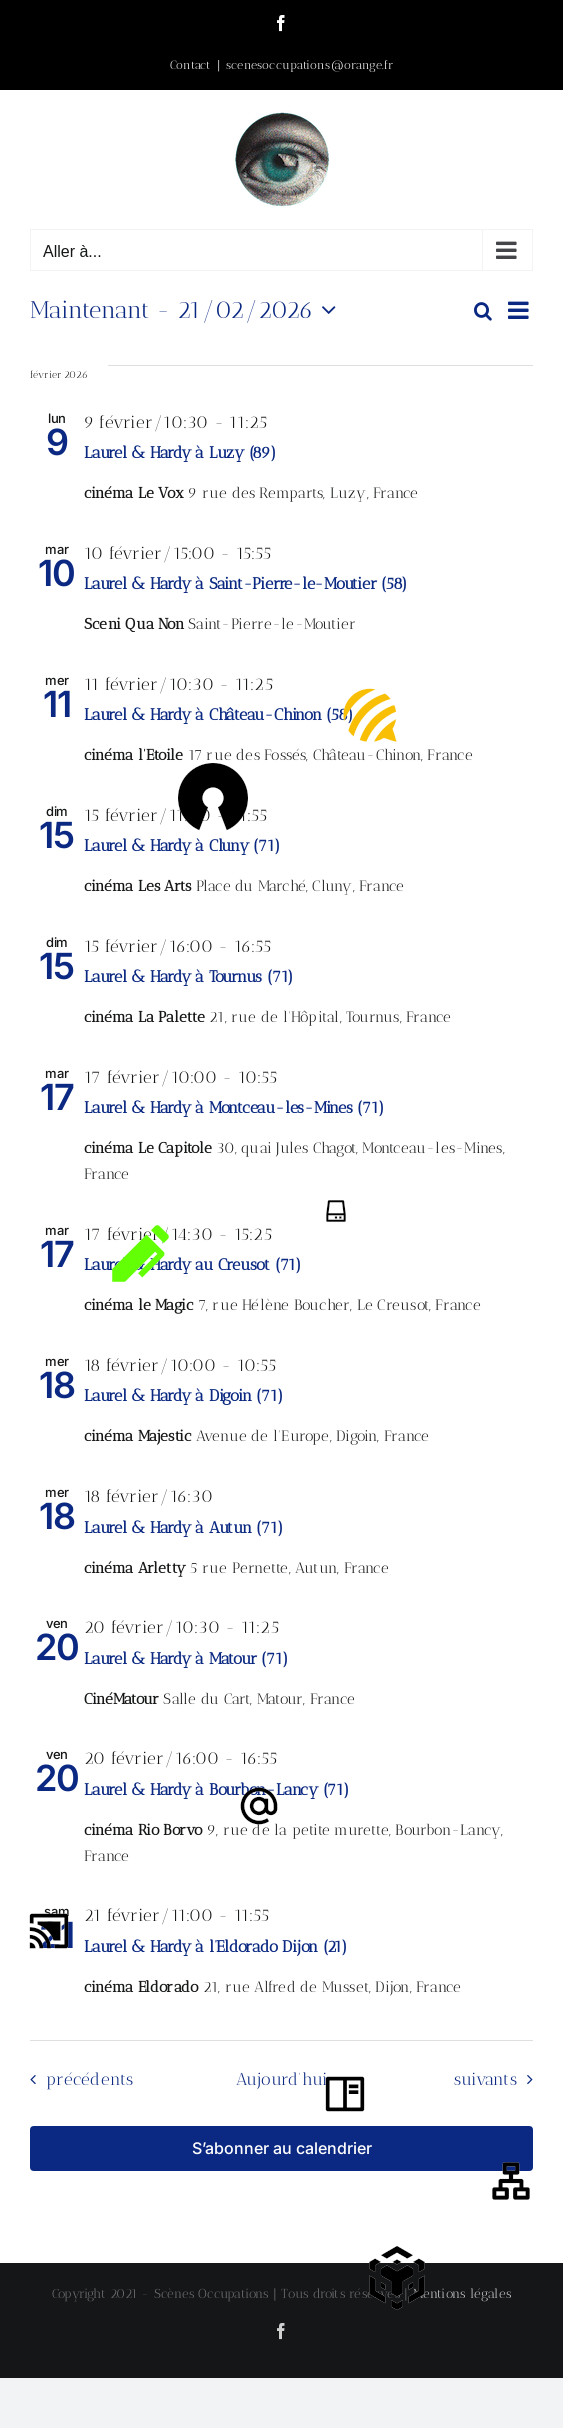  What do you see at coordinates (49, 1931) in the screenshot?
I see `cast your screen to a nearby device` at bounding box center [49, 1931].